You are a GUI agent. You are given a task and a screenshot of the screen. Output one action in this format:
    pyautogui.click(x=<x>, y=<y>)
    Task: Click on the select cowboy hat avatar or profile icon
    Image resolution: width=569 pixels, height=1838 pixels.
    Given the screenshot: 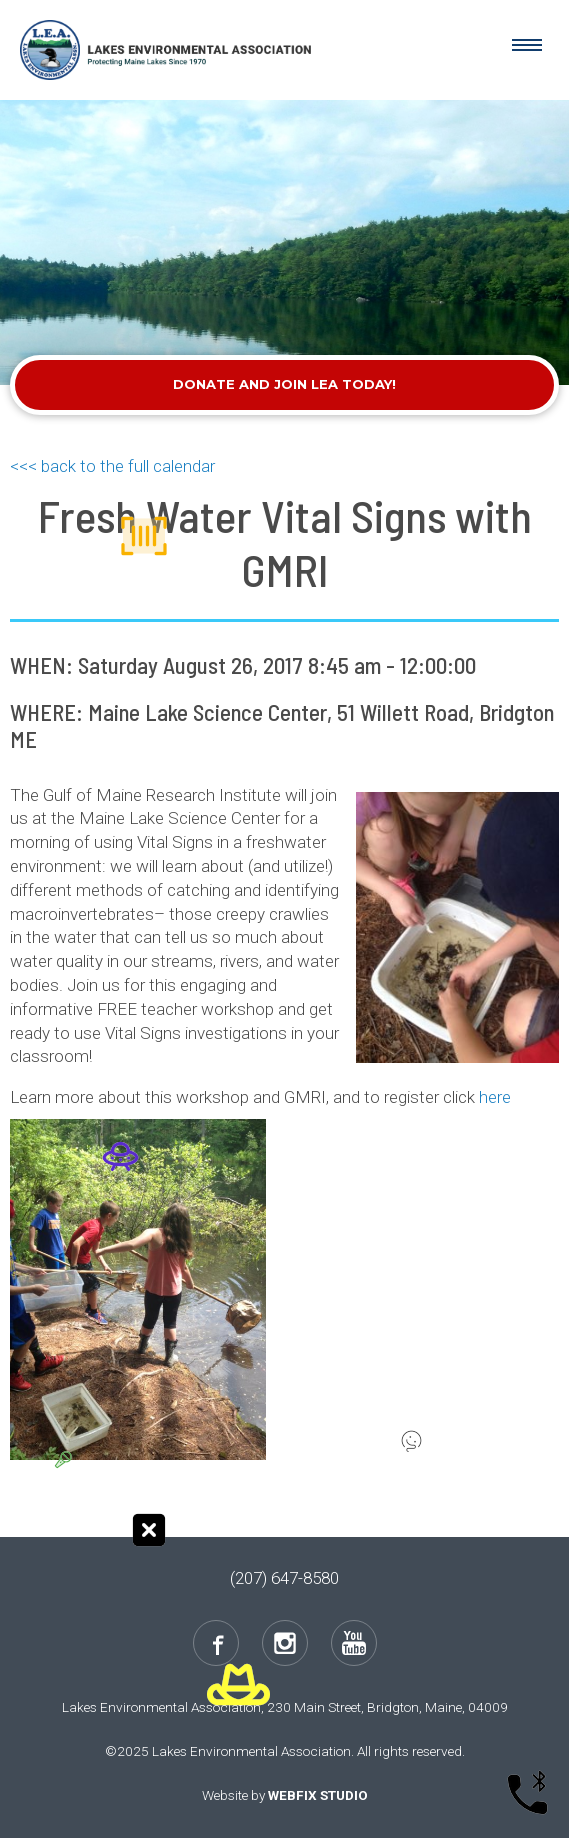 What is the action you would take?
    pyautogui.click(x=238, y=1686)
    